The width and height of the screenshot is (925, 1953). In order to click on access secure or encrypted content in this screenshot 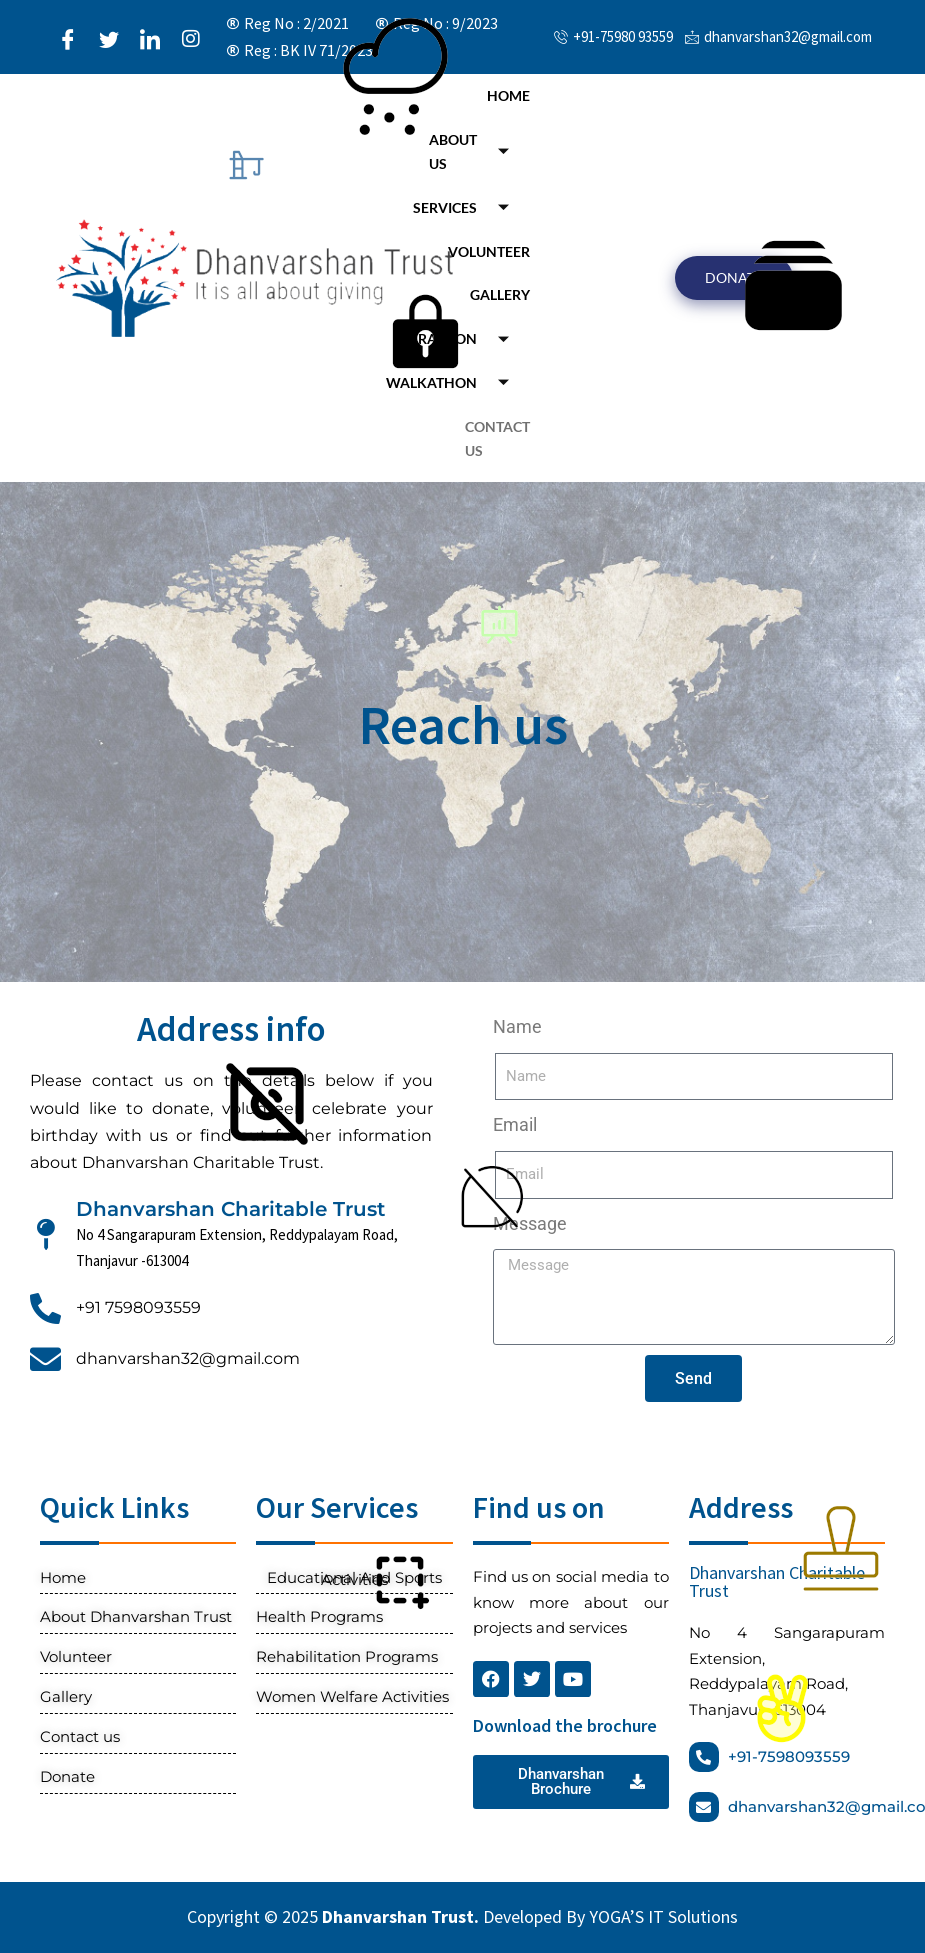, I will do `click(425, 335)`.